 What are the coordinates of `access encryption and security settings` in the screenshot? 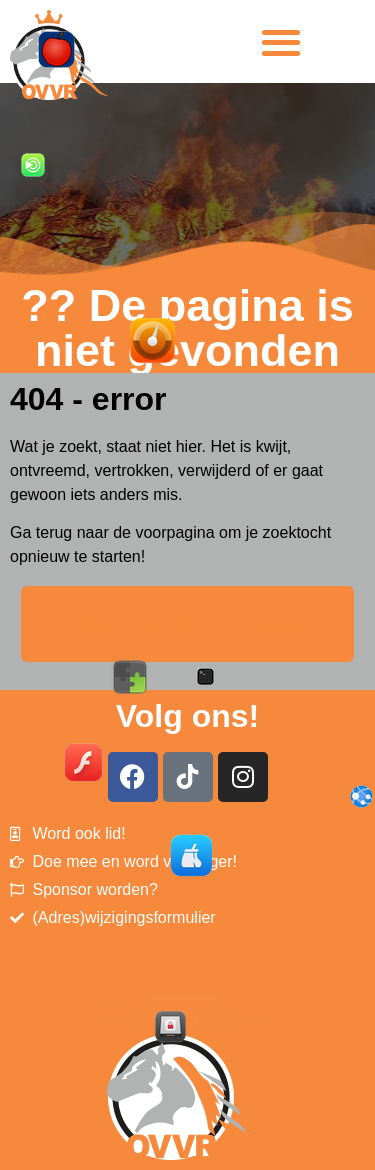 It's located at (170, 1026).